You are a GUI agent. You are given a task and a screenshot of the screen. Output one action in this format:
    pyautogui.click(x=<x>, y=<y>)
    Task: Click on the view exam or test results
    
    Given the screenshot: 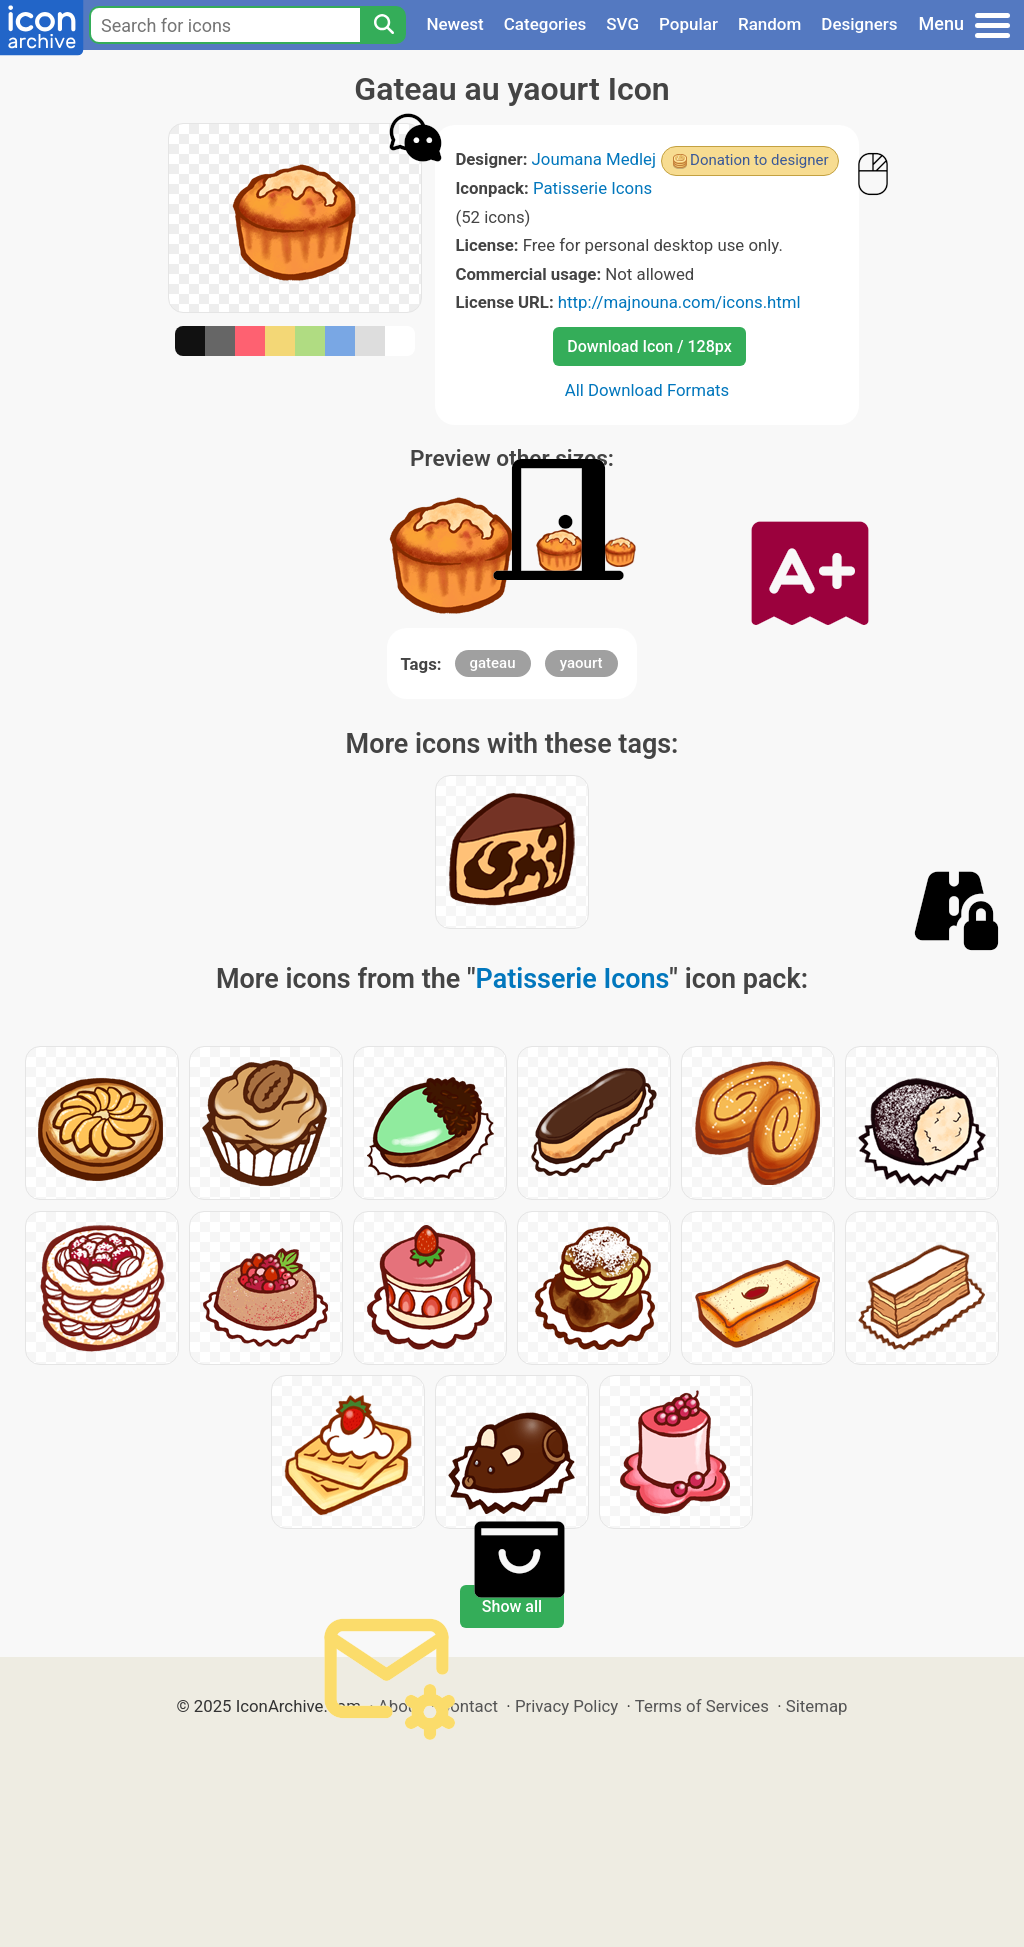 What is the action you would take?
    pyautogui.click(x=810, y=571)
    